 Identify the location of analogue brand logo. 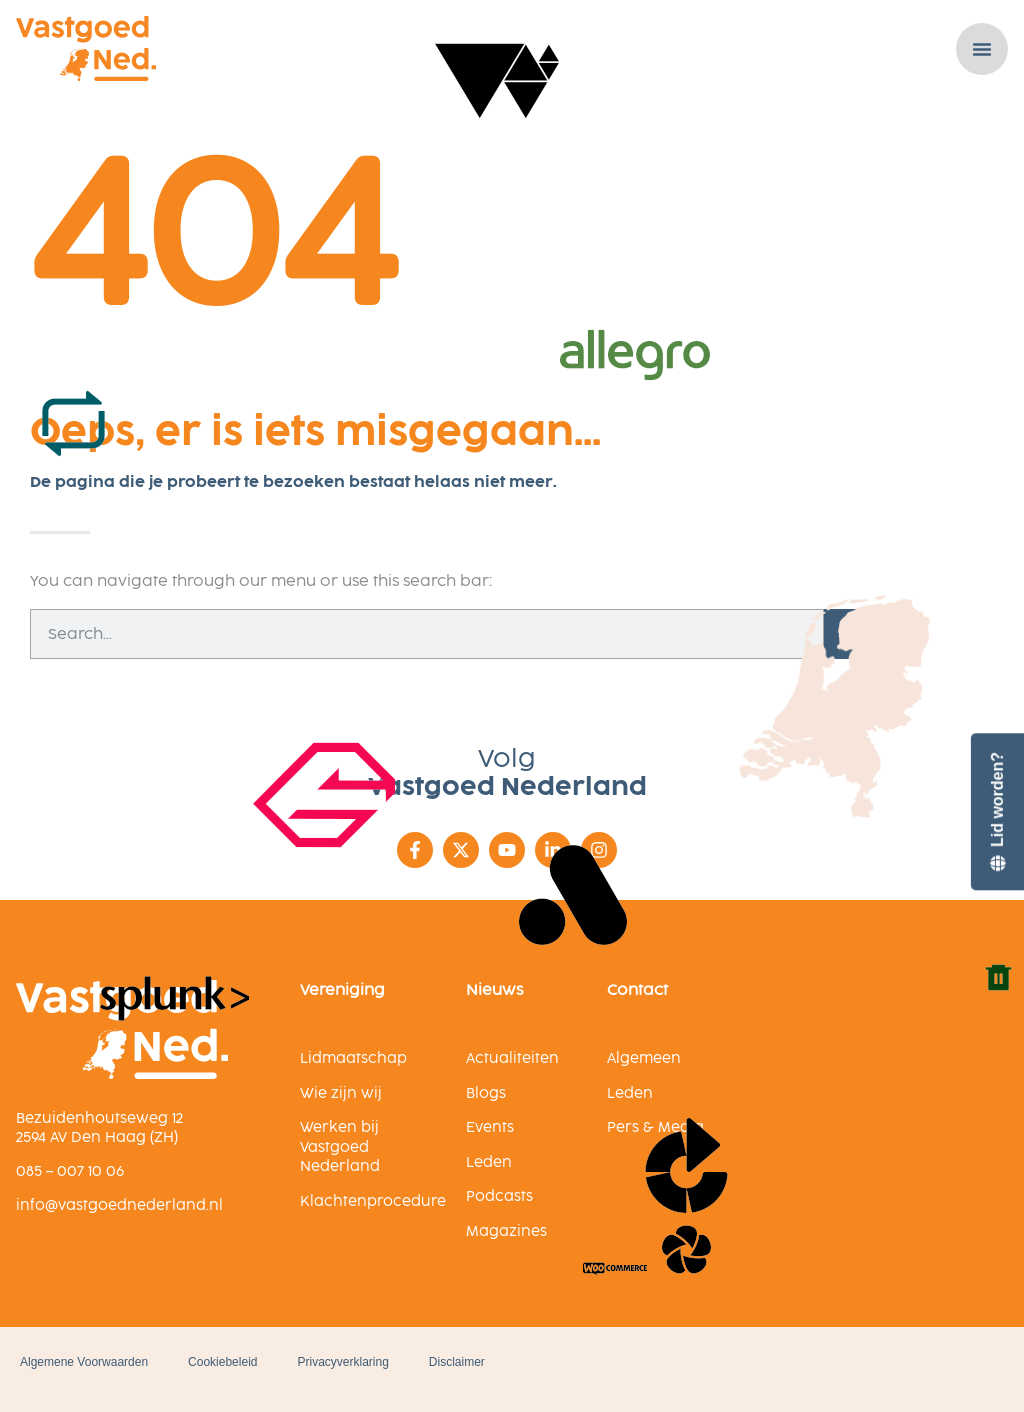
(573, 895).